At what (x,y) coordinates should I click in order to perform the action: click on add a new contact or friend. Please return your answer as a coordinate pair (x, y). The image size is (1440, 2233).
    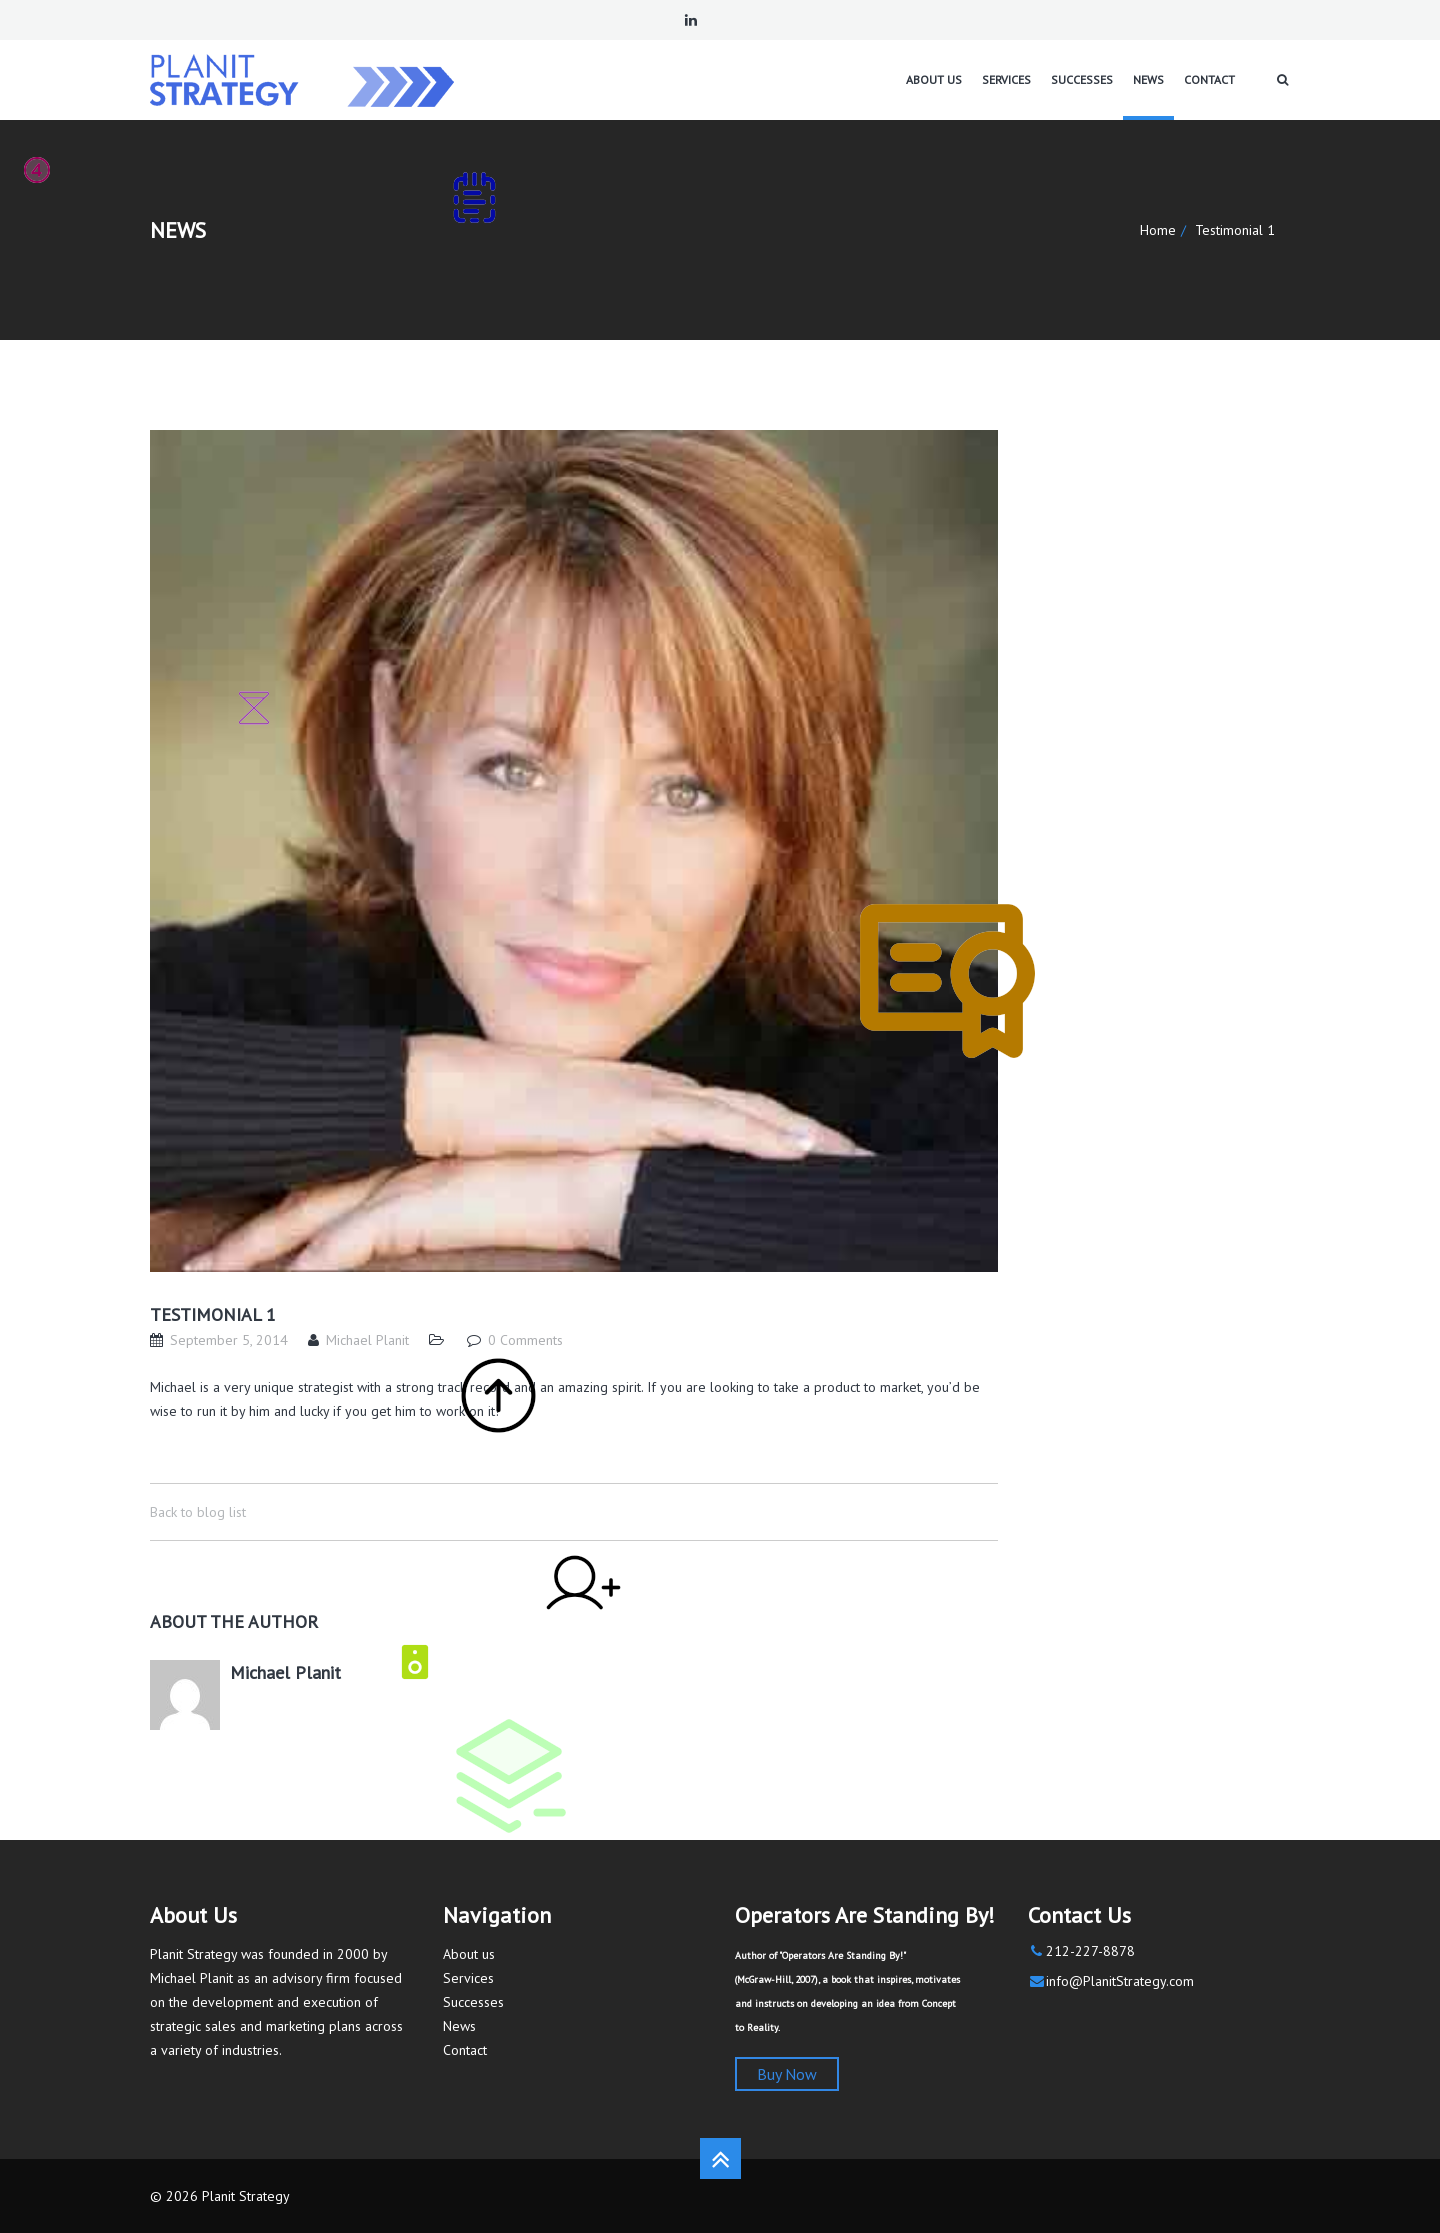
    Looking at the image, I should click on (581, 1585).